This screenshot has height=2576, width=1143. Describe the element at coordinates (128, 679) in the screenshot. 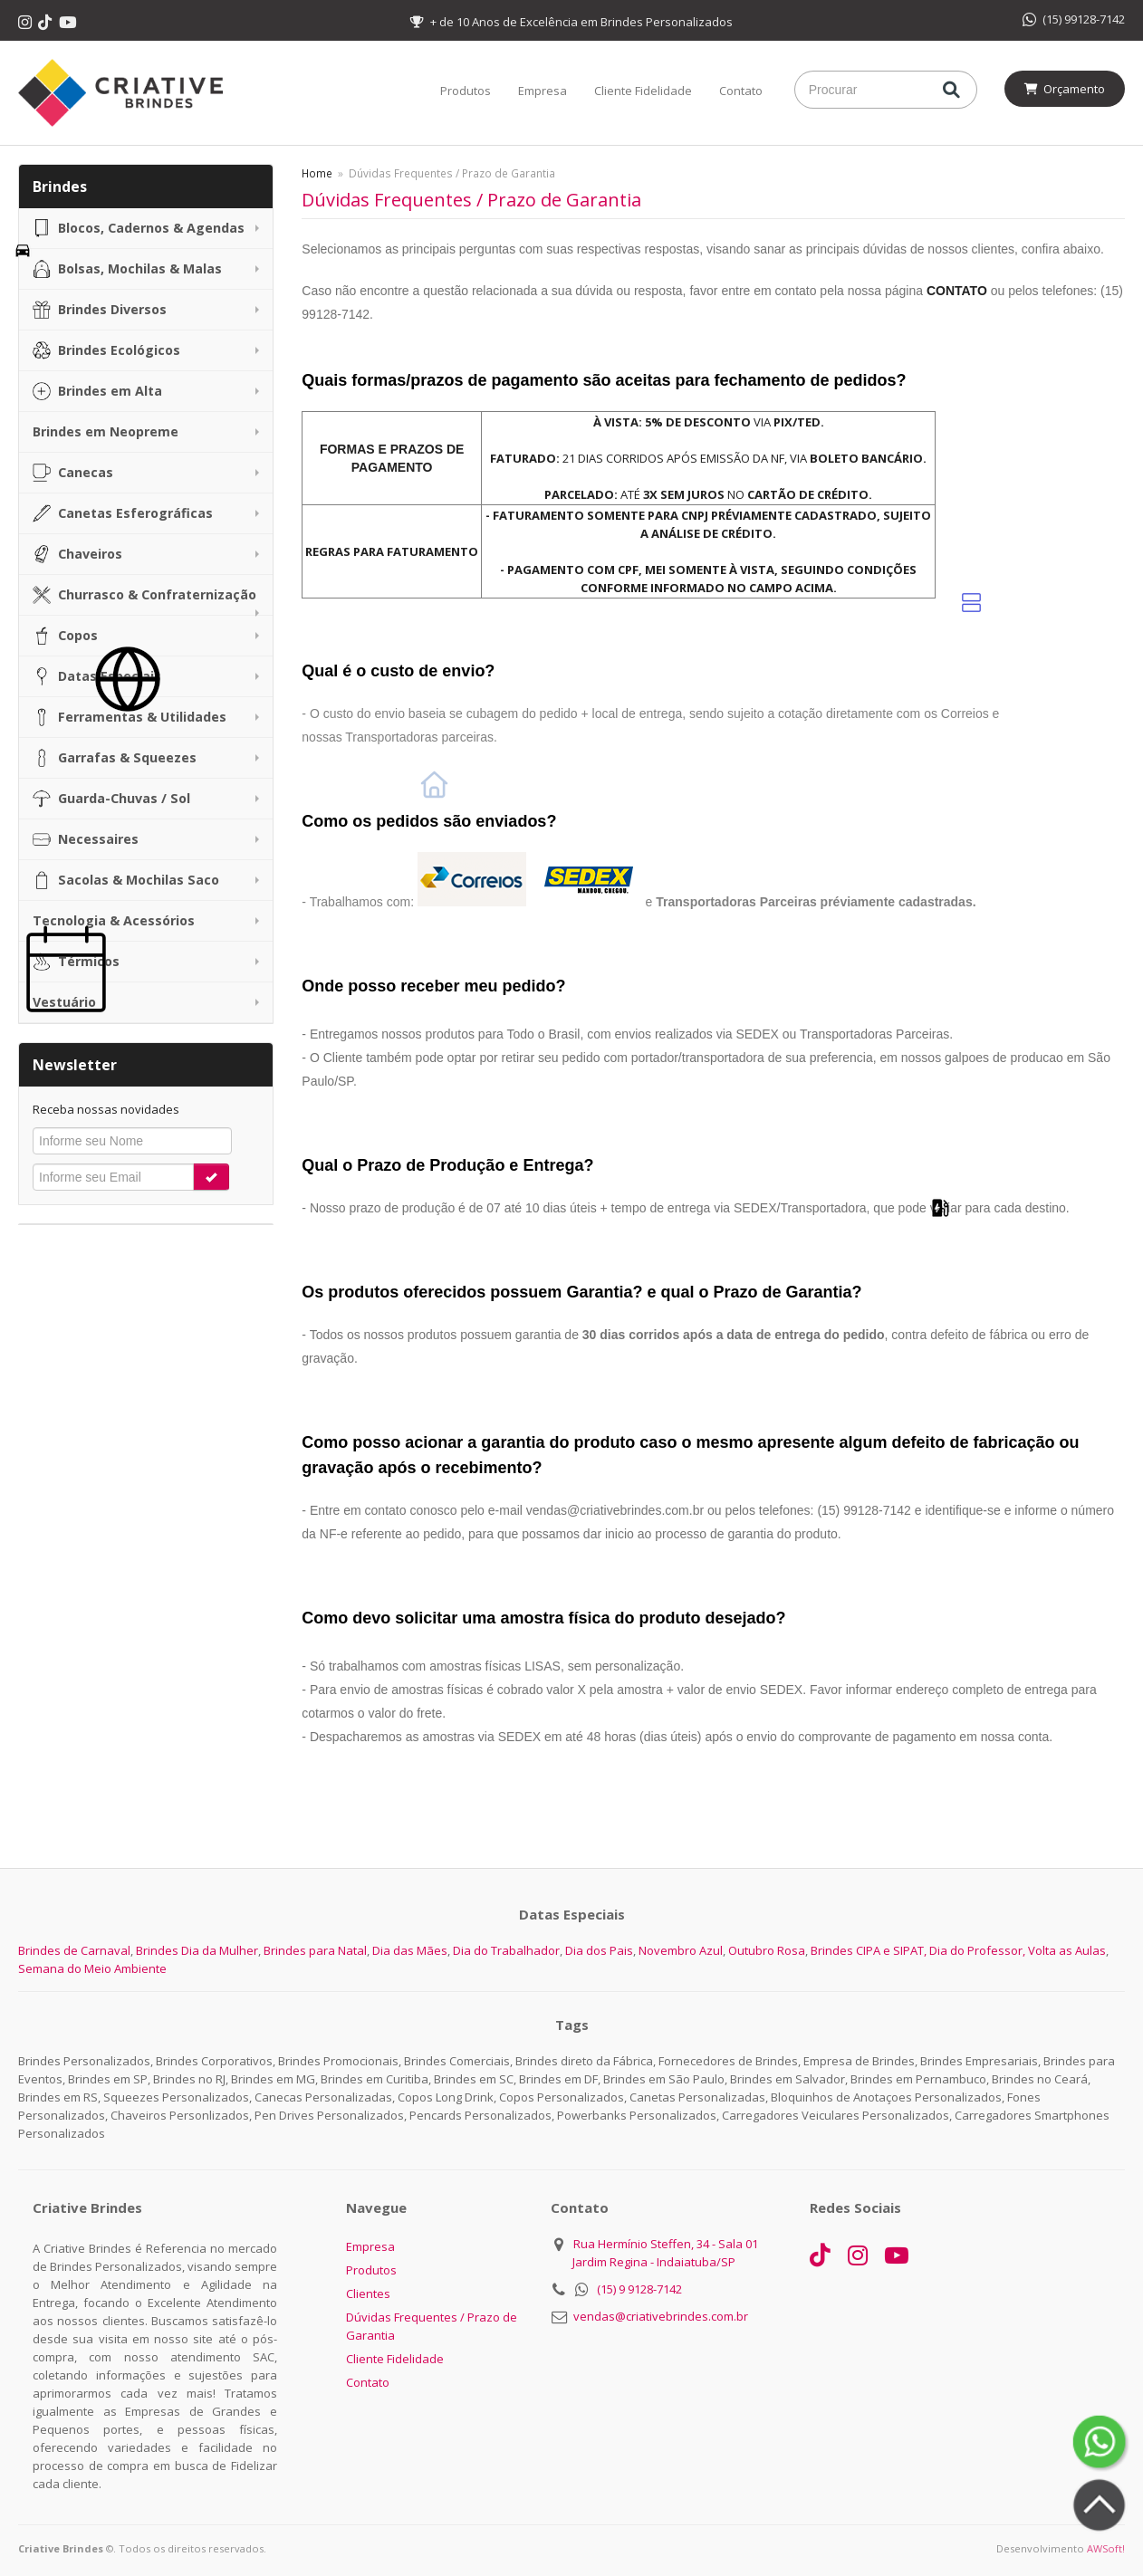

I see `access website or browse the web` at that location.